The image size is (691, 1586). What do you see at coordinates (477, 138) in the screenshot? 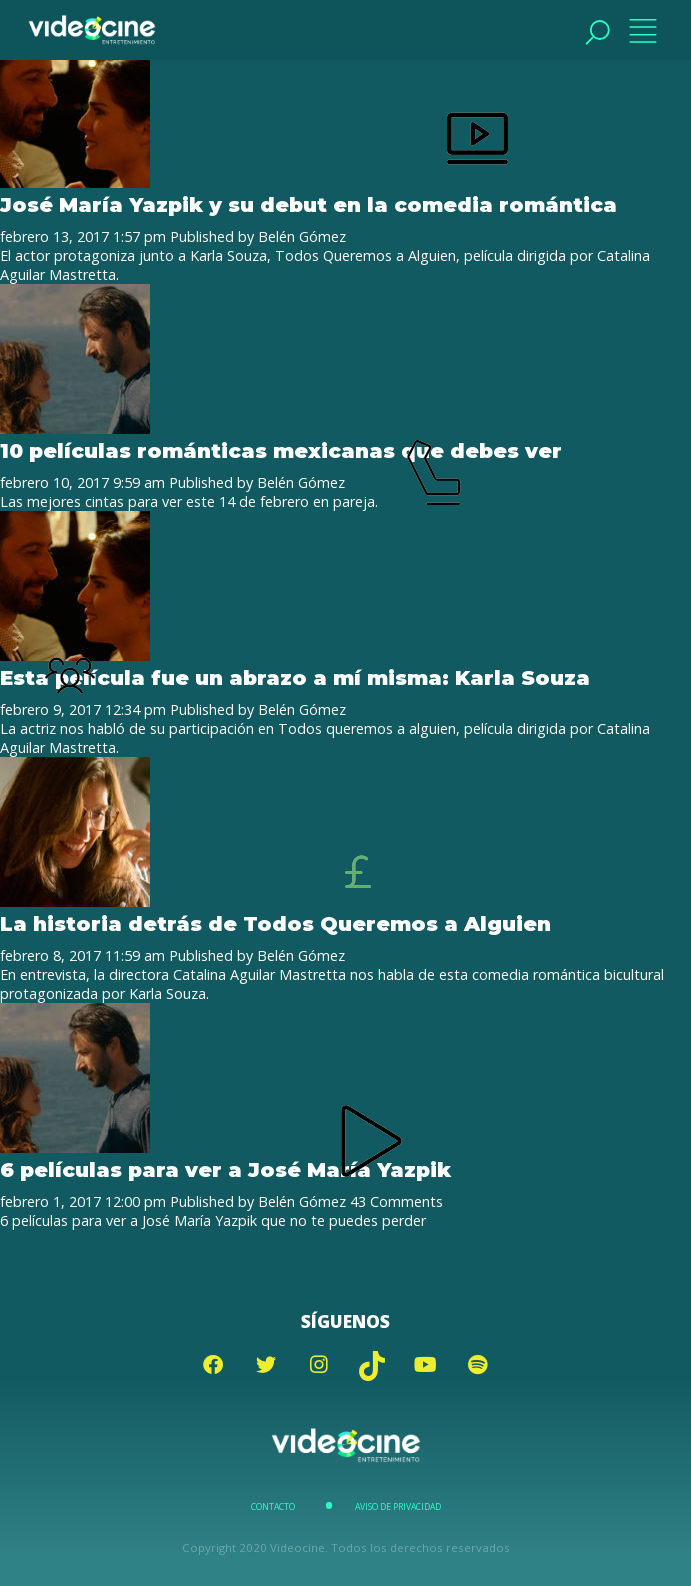
I see `play or watch a video` at bounding box center [477, 138].